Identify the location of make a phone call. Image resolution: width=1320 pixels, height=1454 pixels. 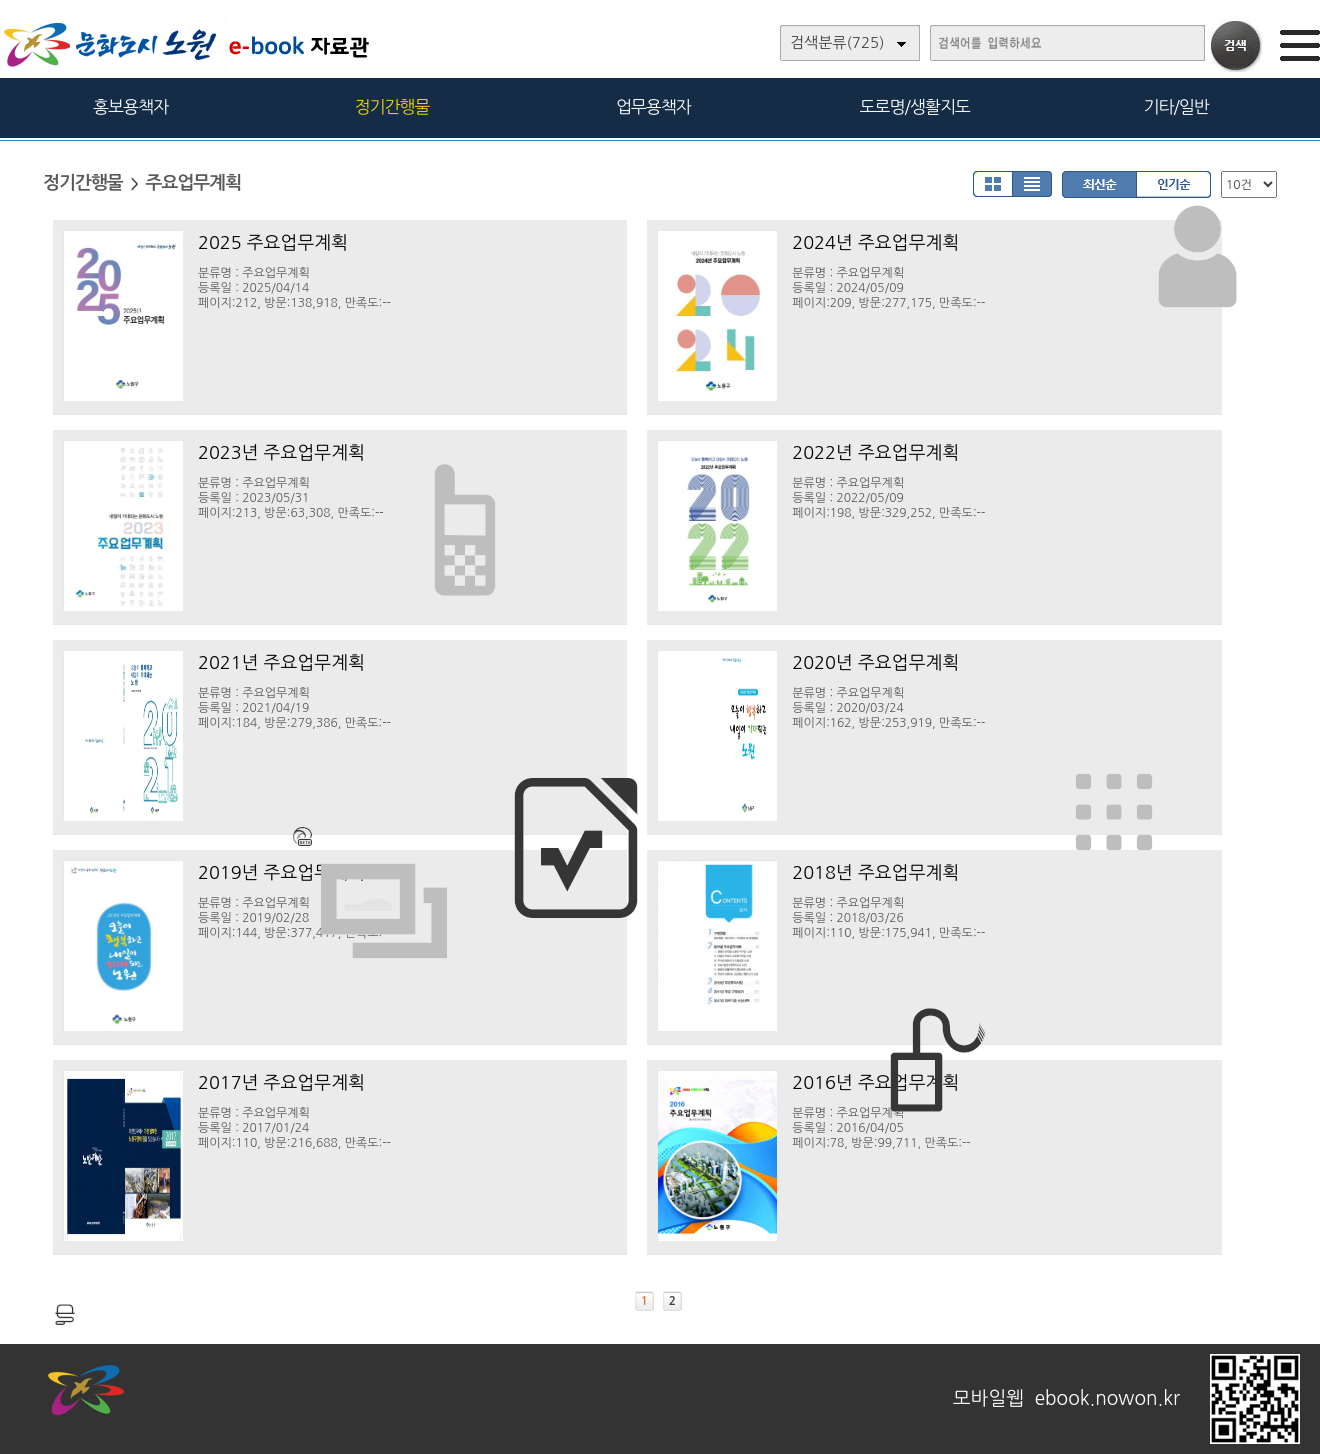
(465, 535).